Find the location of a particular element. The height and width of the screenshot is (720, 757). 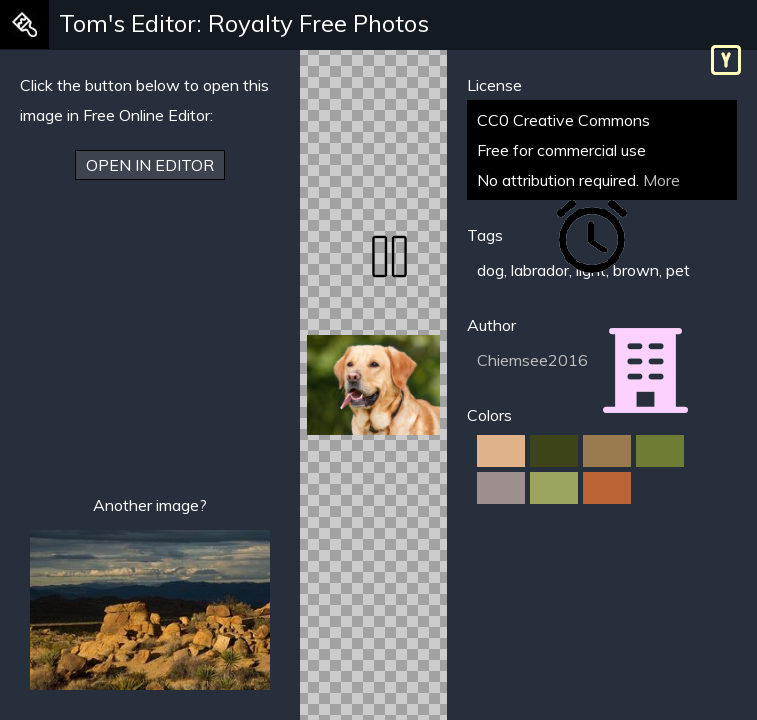

switch to column view layout is located at coordinates (389, 256).